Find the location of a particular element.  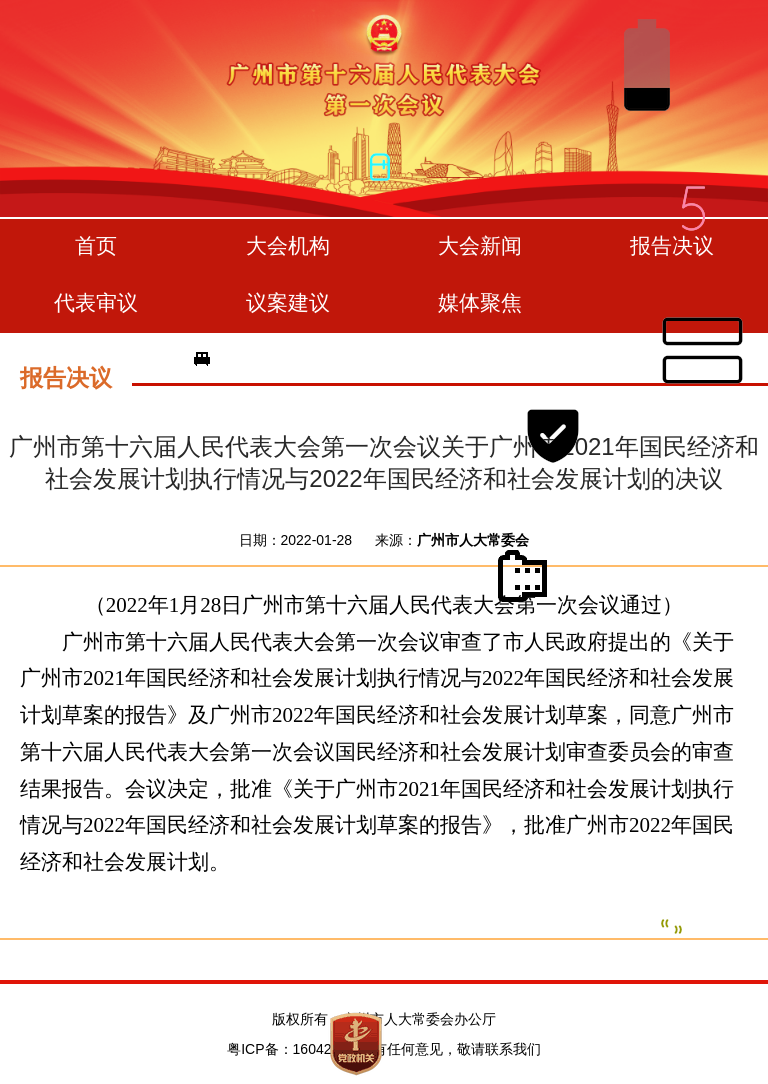

view testimonials or customer quotes is located at coordinates (671, 926).